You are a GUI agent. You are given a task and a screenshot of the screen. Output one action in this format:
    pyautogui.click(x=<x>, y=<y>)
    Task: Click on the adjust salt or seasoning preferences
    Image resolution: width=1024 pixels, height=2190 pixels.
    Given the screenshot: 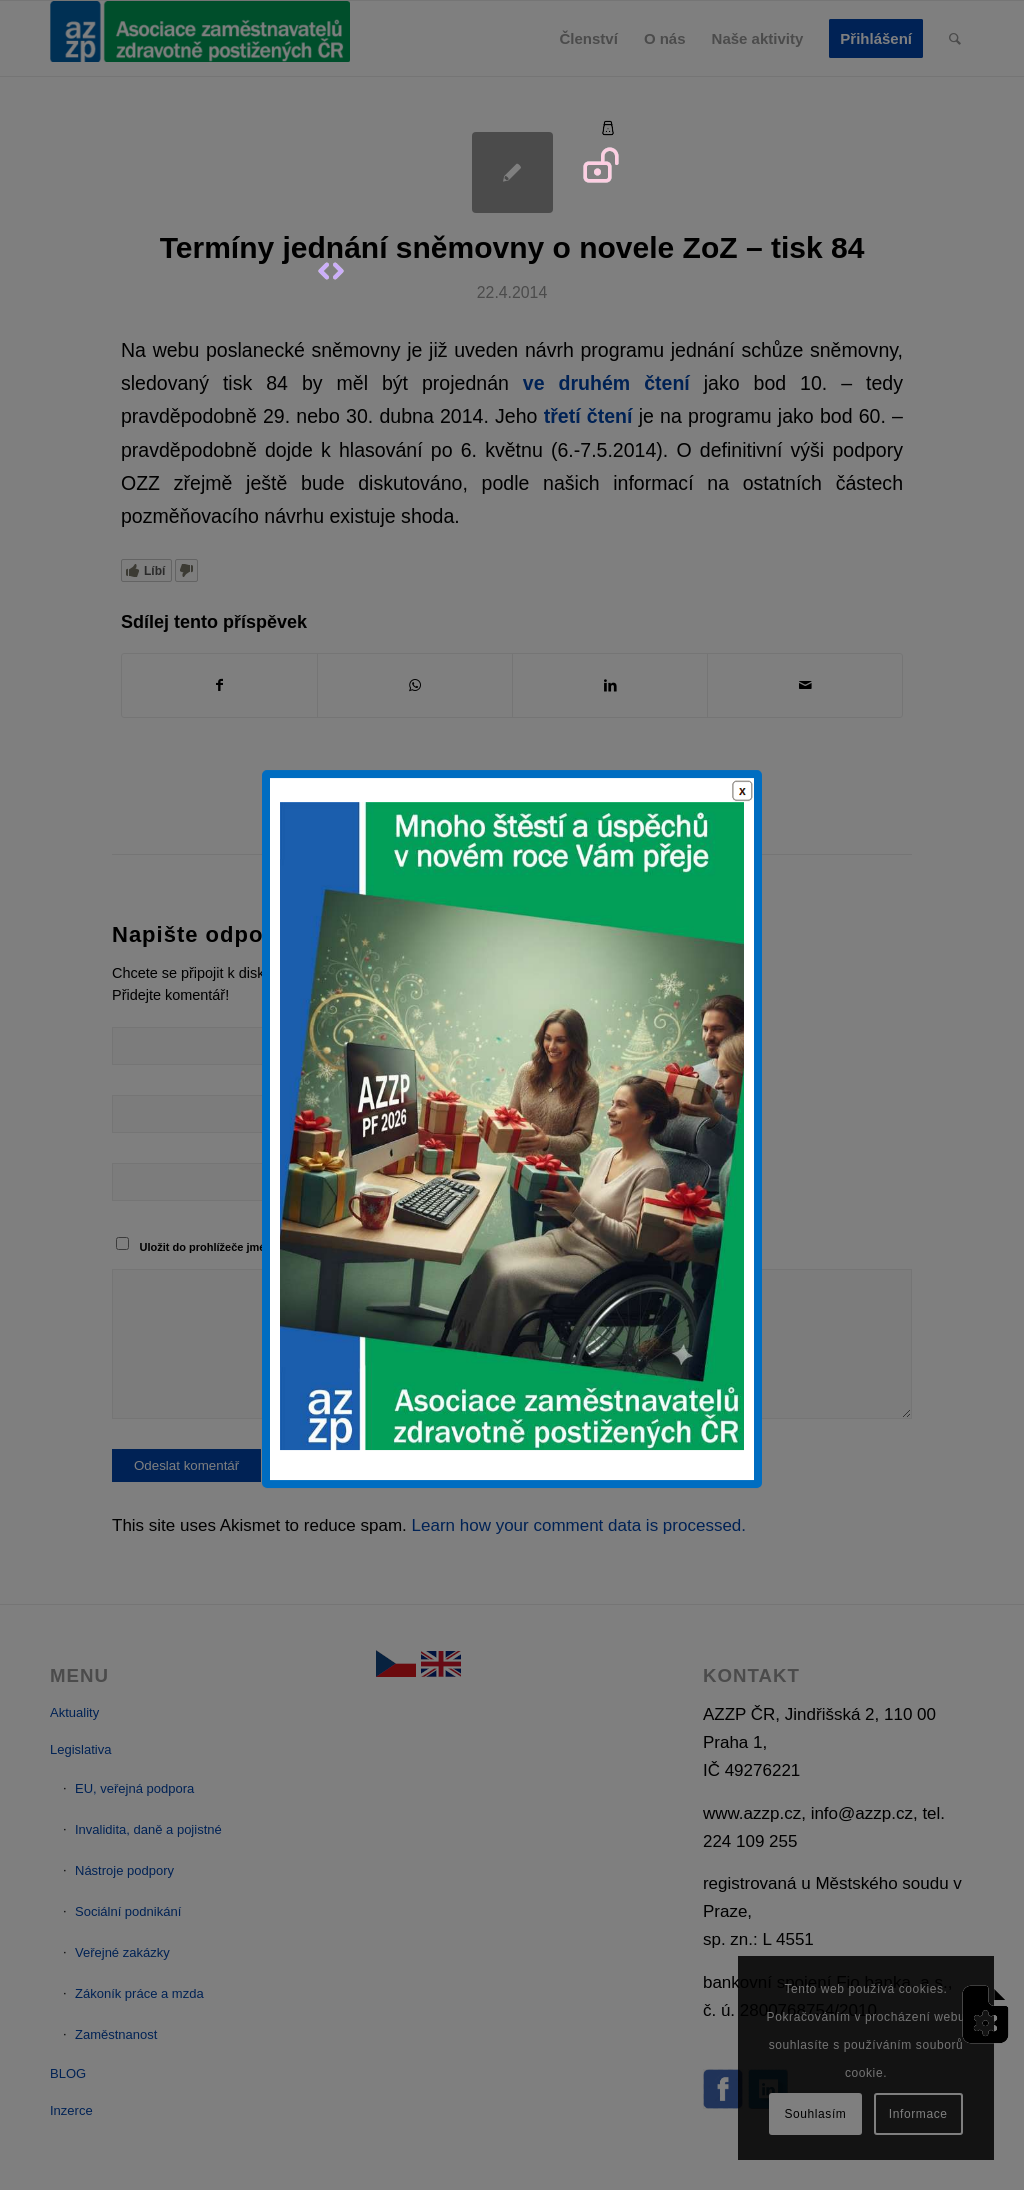 What is the action you would take?
    pyautogui.click(x=608, y=128)
    